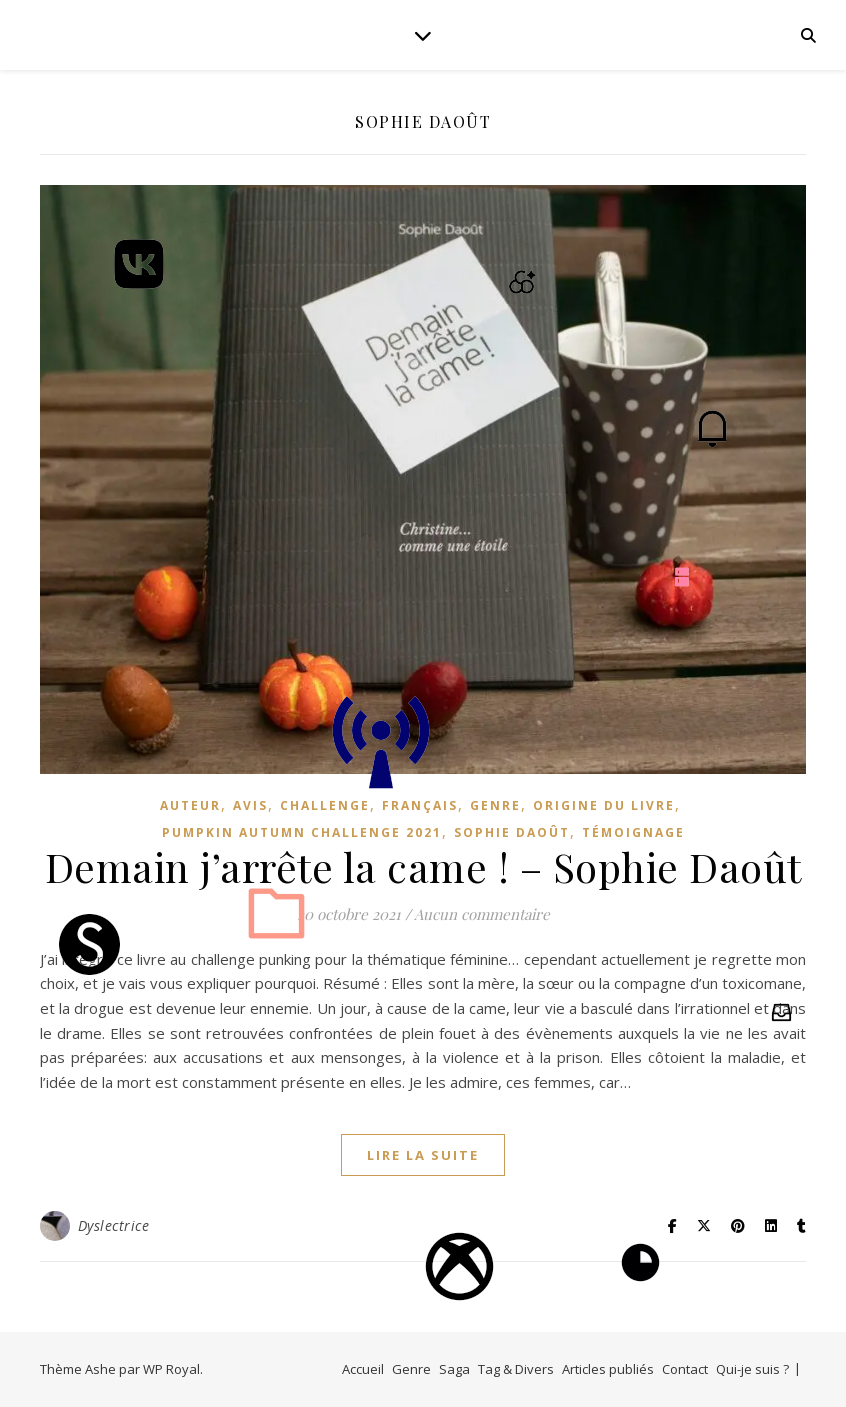  What do you see at coordinates (640, 1262) in the screenshot?
I see `indicates 25% progress or completion status` at bounding box center [640, 1262].